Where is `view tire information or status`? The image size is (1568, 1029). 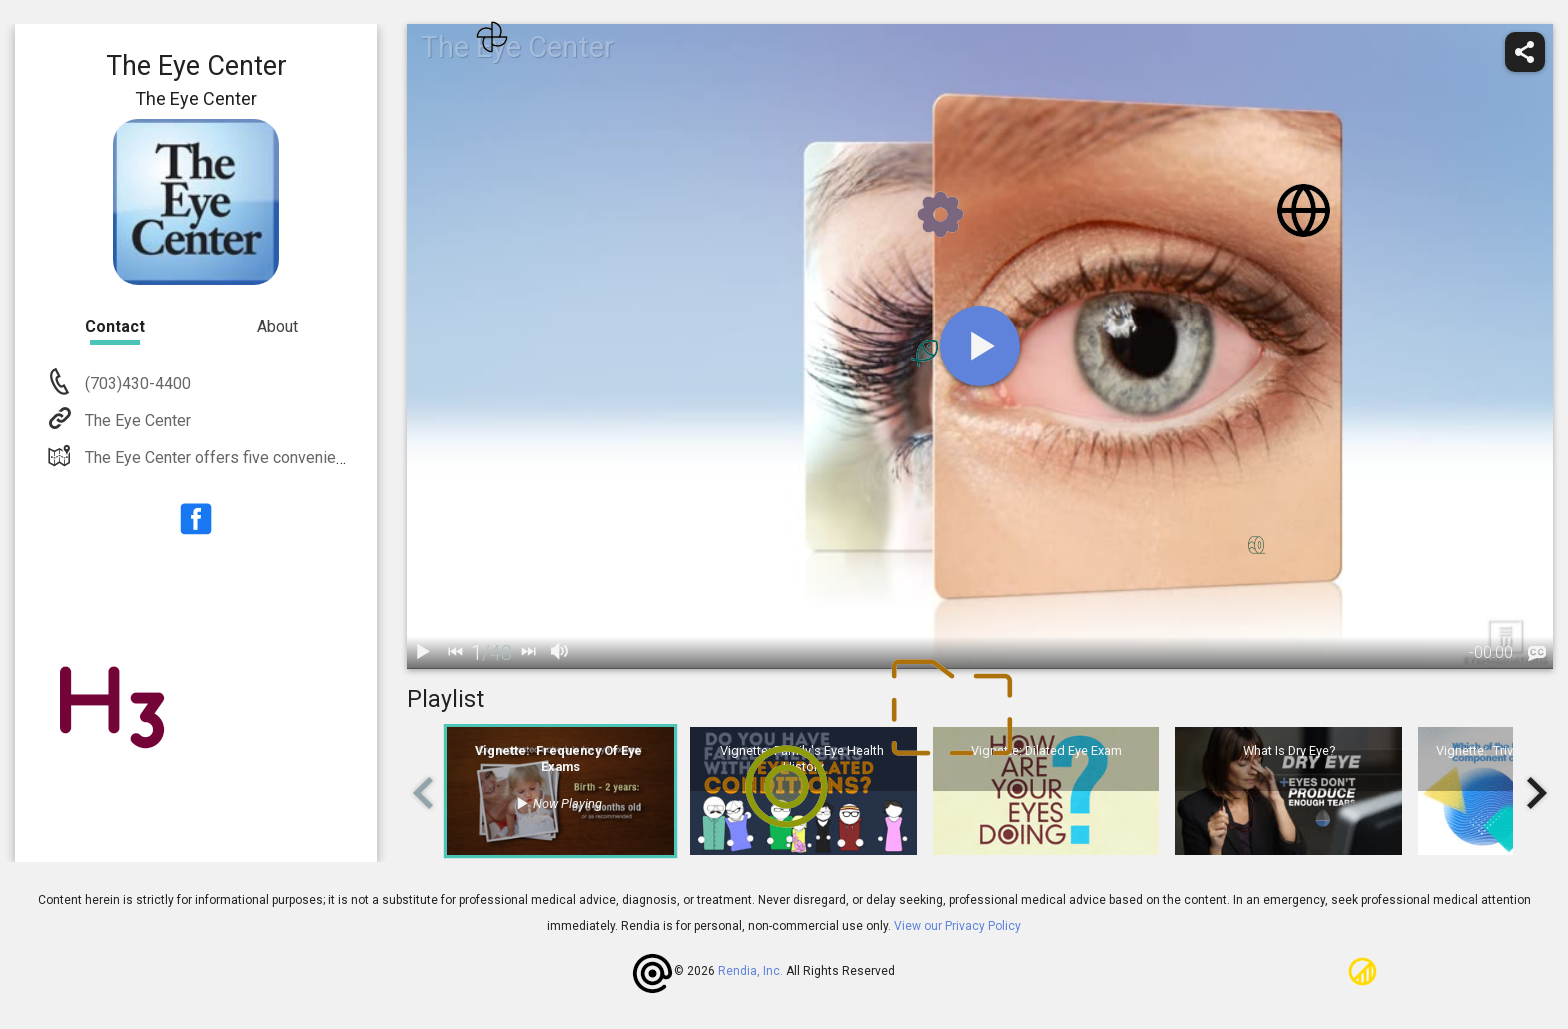
view tire information or status is located at coordinates (1256, 545).